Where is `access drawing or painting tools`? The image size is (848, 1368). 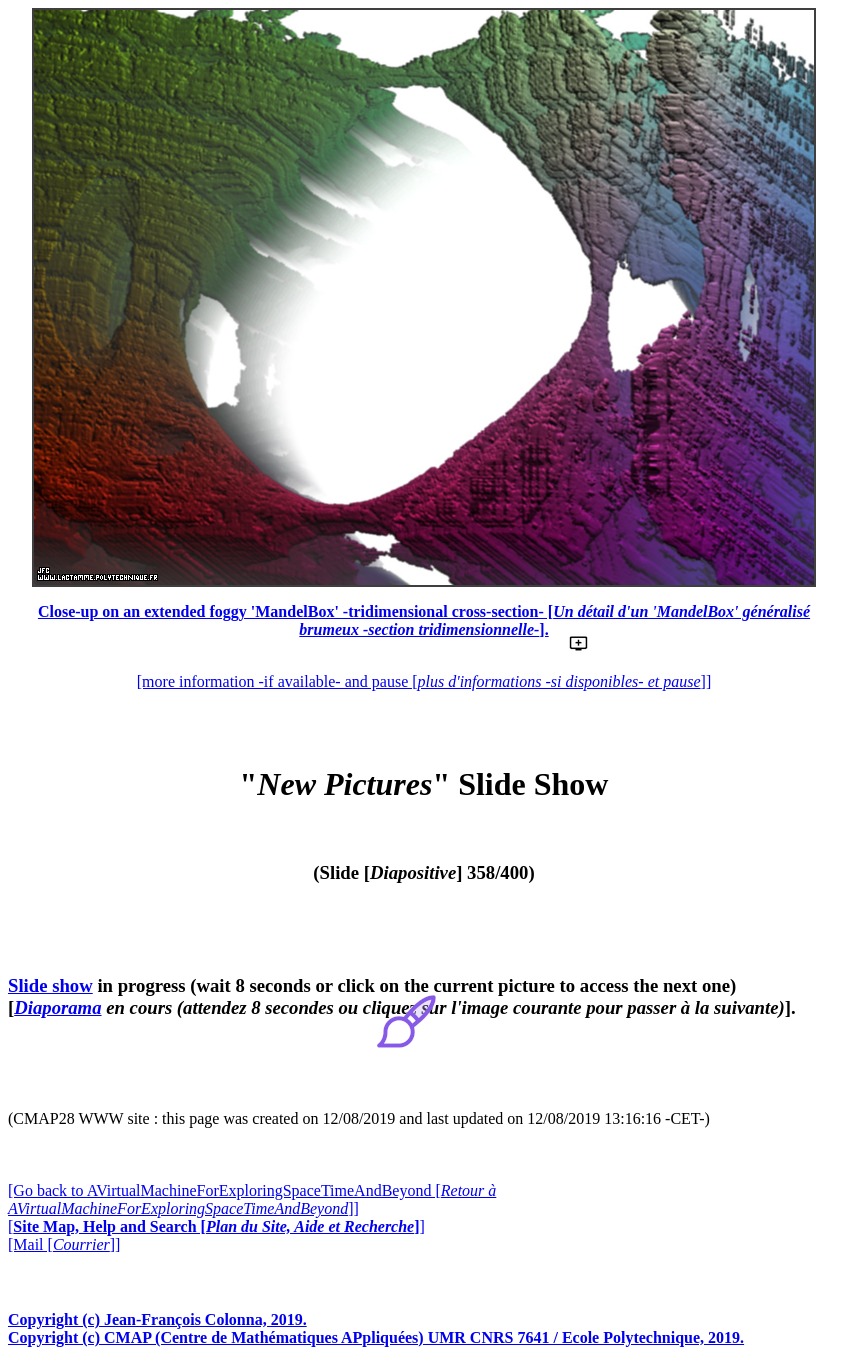 access drawing or painting tools is located at coordinates (408, 1022).